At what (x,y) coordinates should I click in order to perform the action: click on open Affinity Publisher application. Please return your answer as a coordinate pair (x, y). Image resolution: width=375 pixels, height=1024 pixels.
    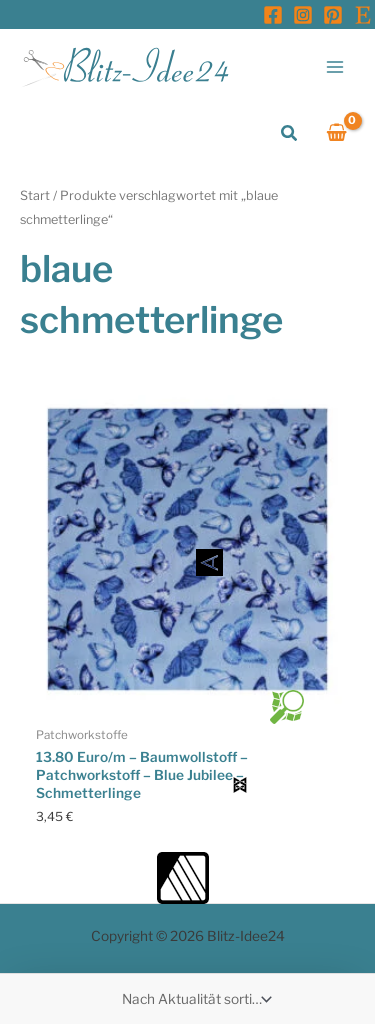
    Looking at the image, I should click on (183, 878).